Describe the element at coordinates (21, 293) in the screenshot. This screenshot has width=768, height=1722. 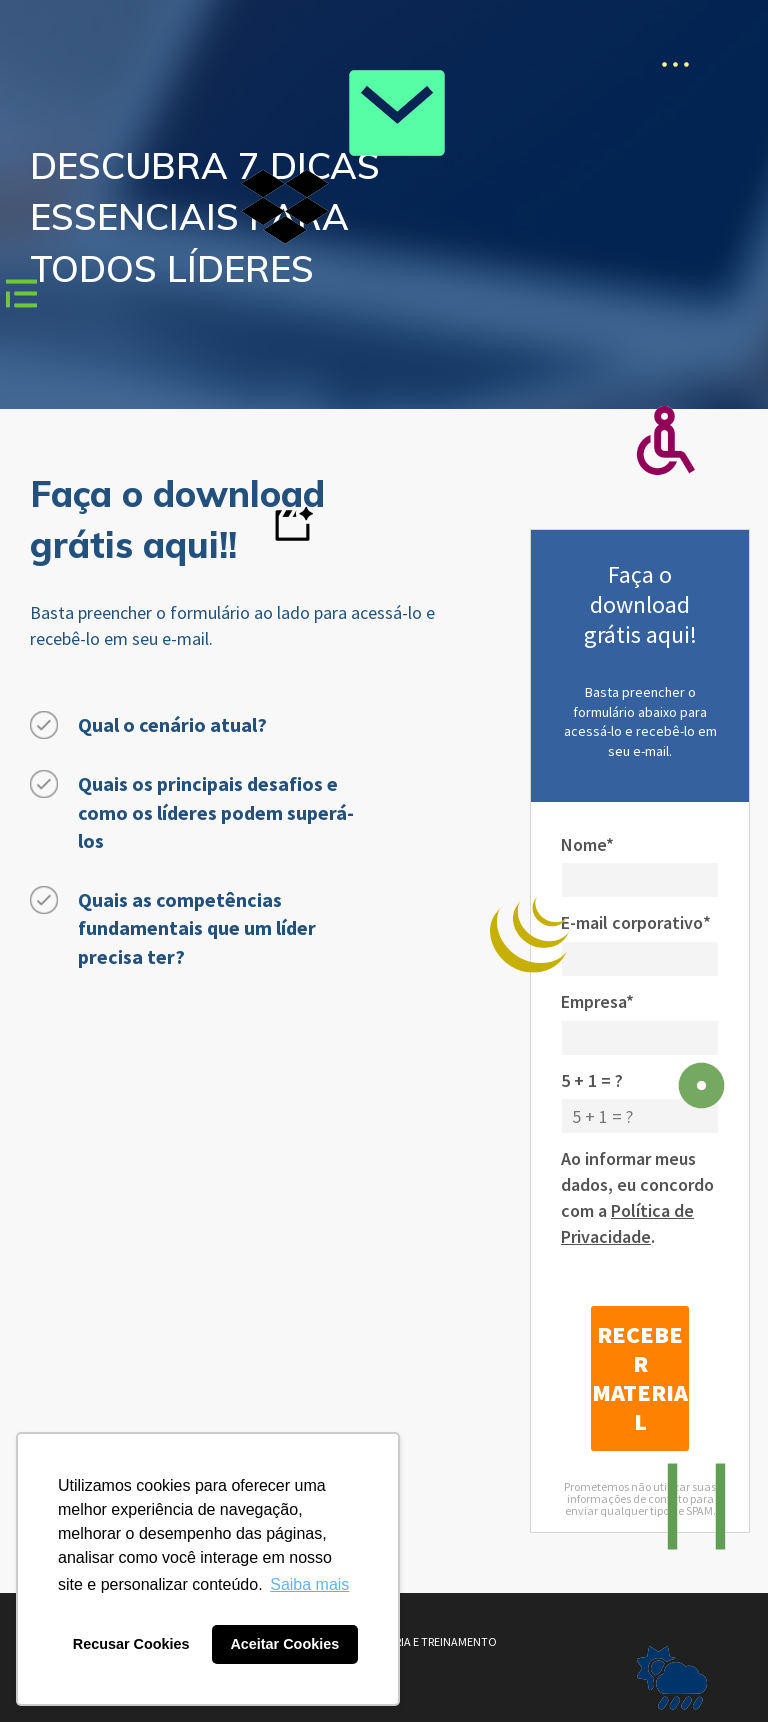
I see `insert a block quote` at that location.